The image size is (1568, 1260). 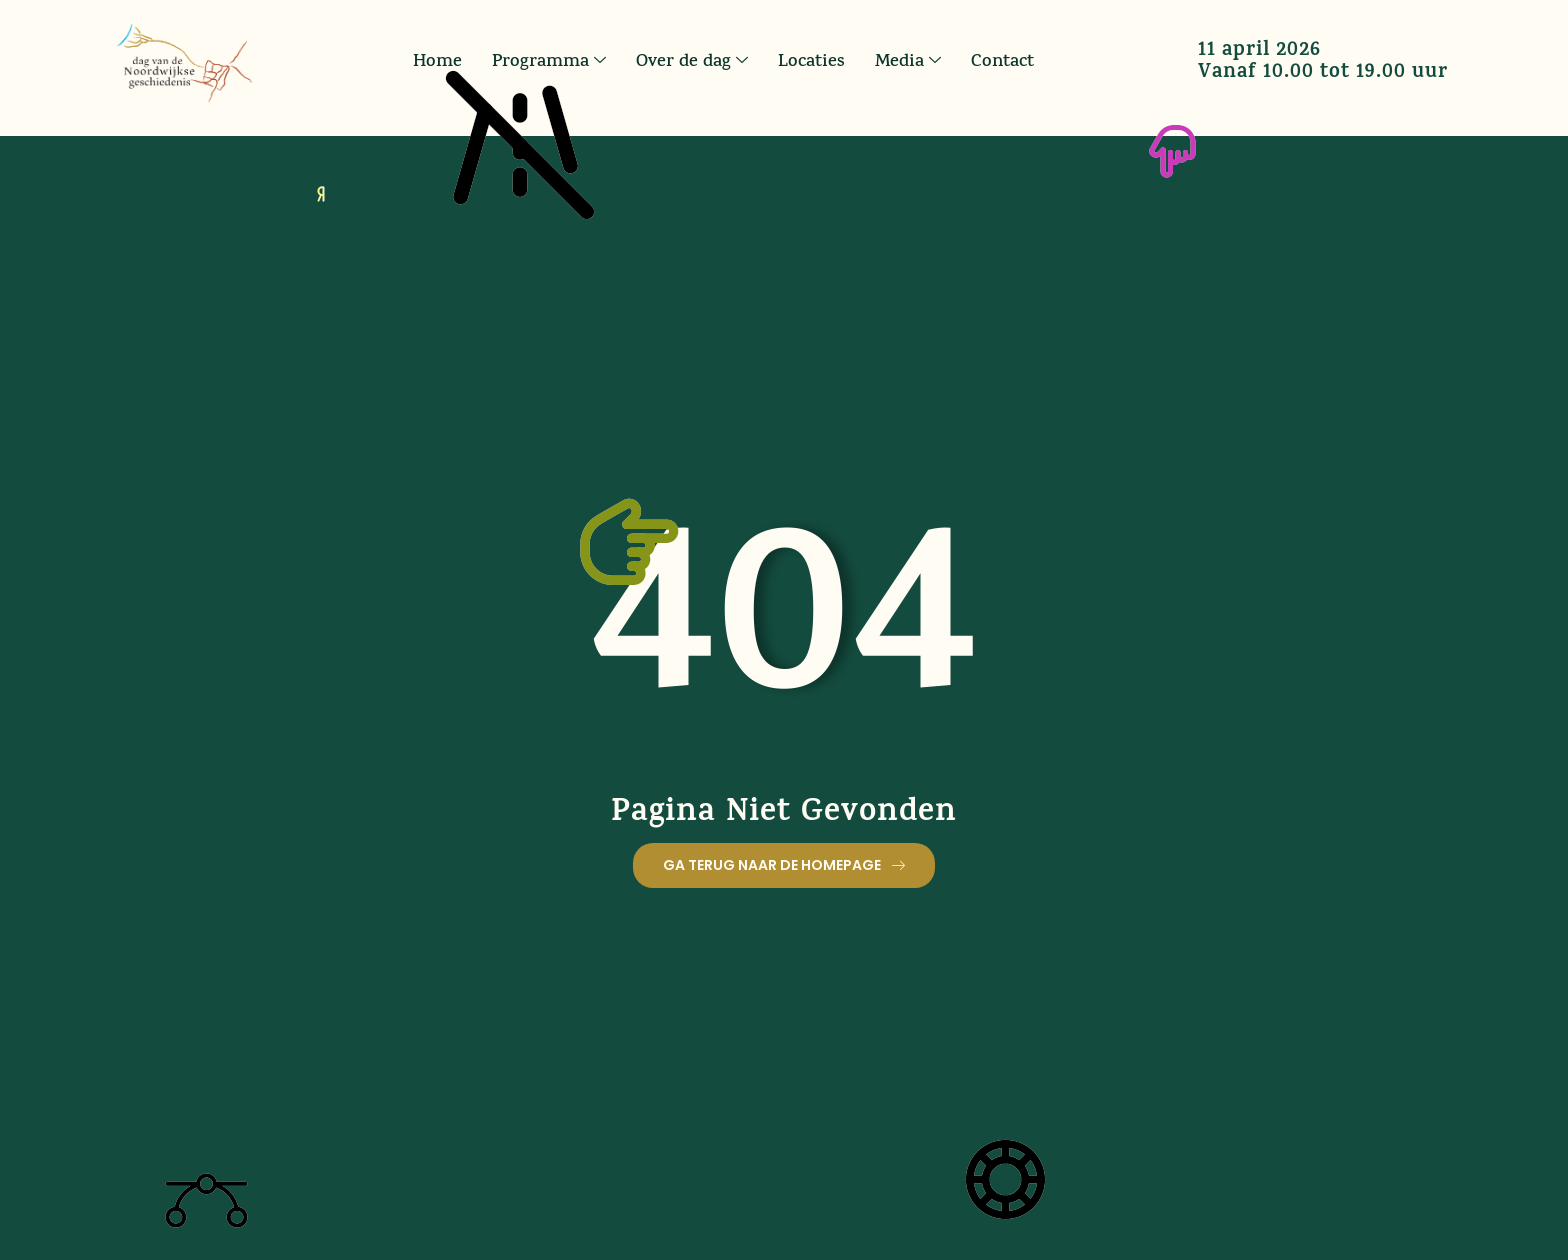 What do you see at coordinates (1005, 1179) in the screenshot?
I see `open VSCO photo editing app` at bounding box center [1005, 1179].